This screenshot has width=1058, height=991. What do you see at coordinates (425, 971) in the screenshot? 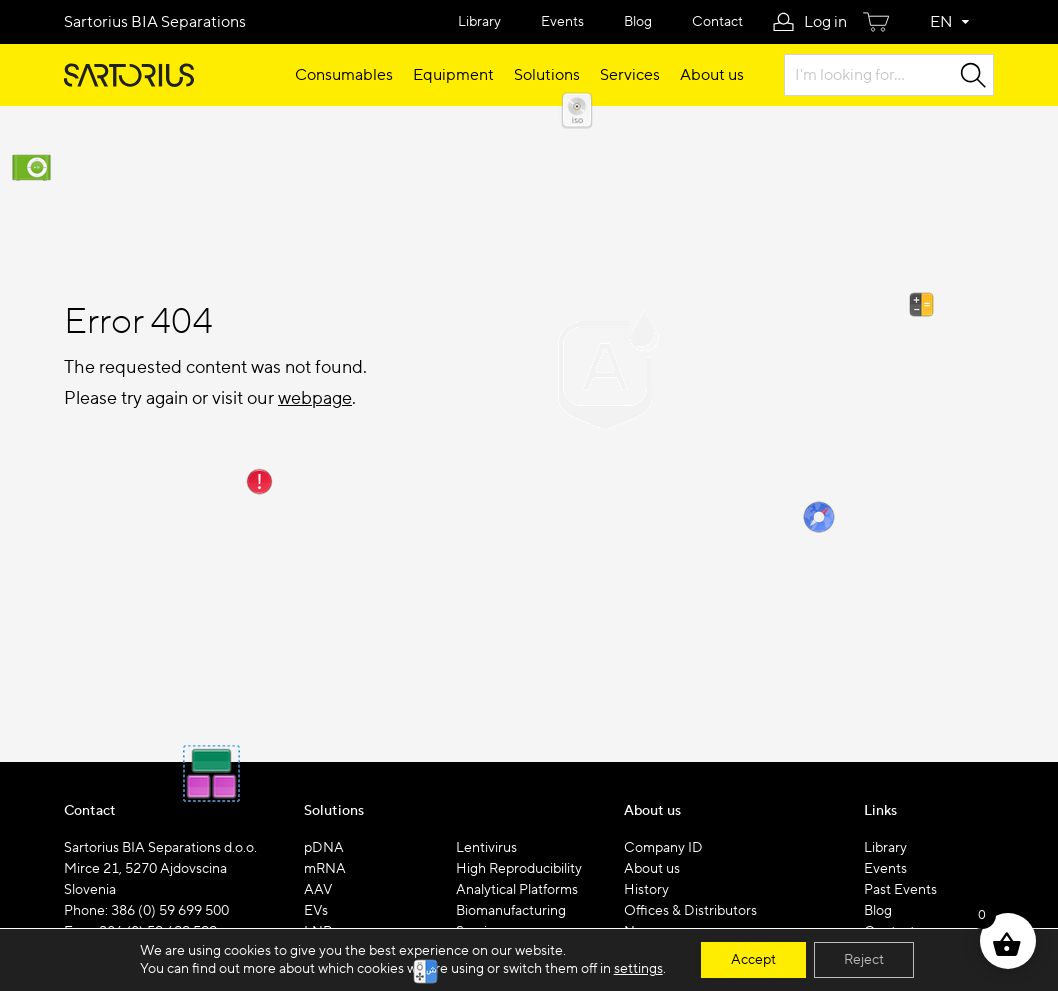
I see `open the character map application` at bounding box center [425, 971].